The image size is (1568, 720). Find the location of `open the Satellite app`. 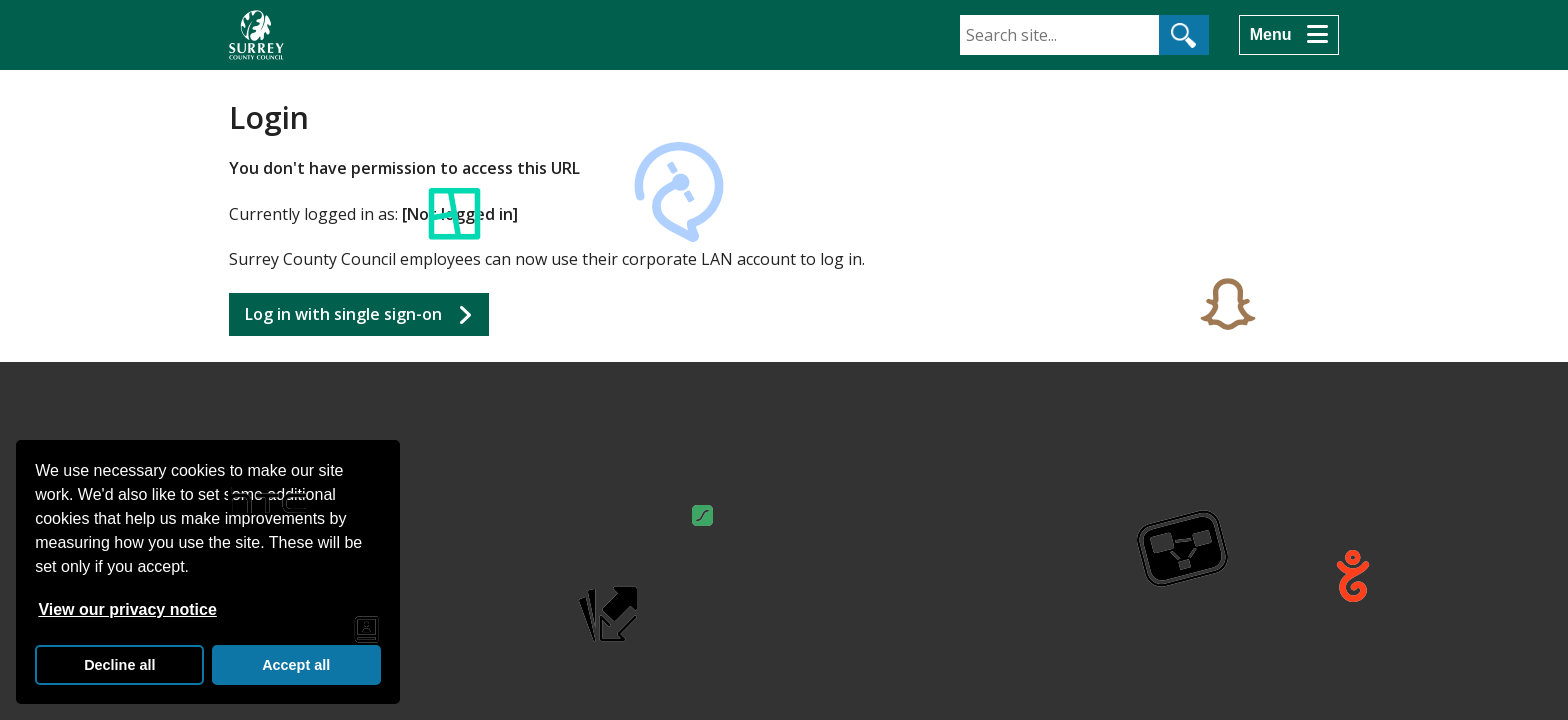

open the Satellite app is located at coordinates (679, 192).